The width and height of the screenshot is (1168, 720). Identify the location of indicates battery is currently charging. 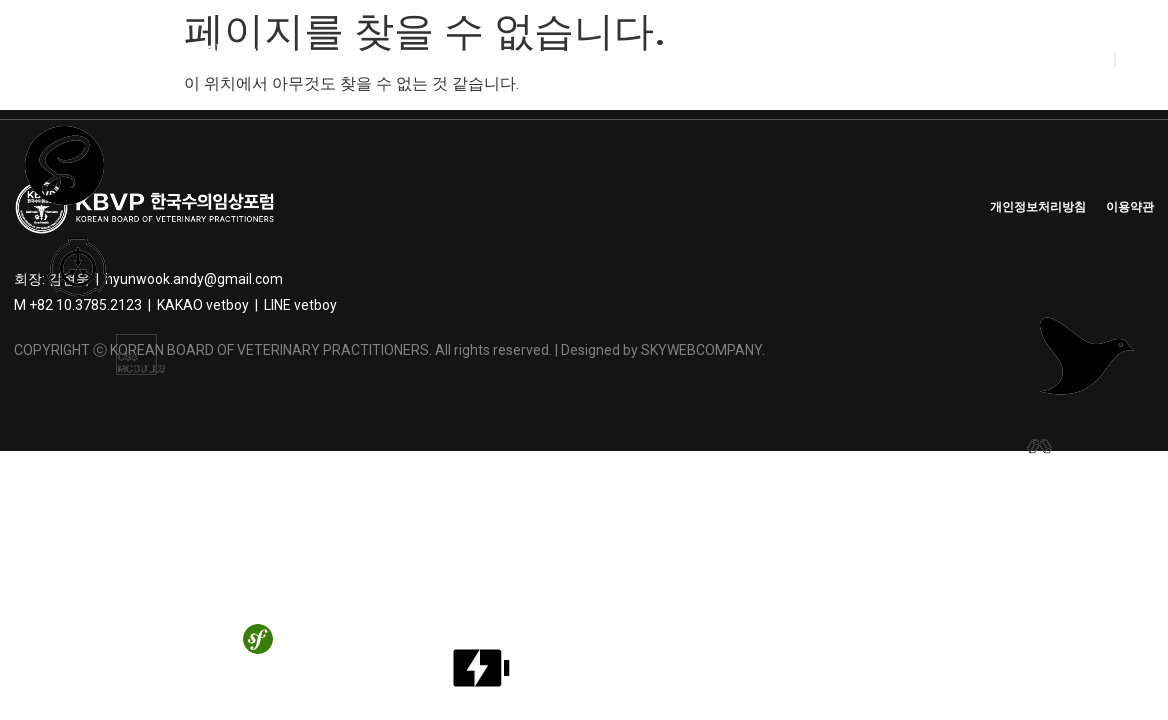
(480, 668).